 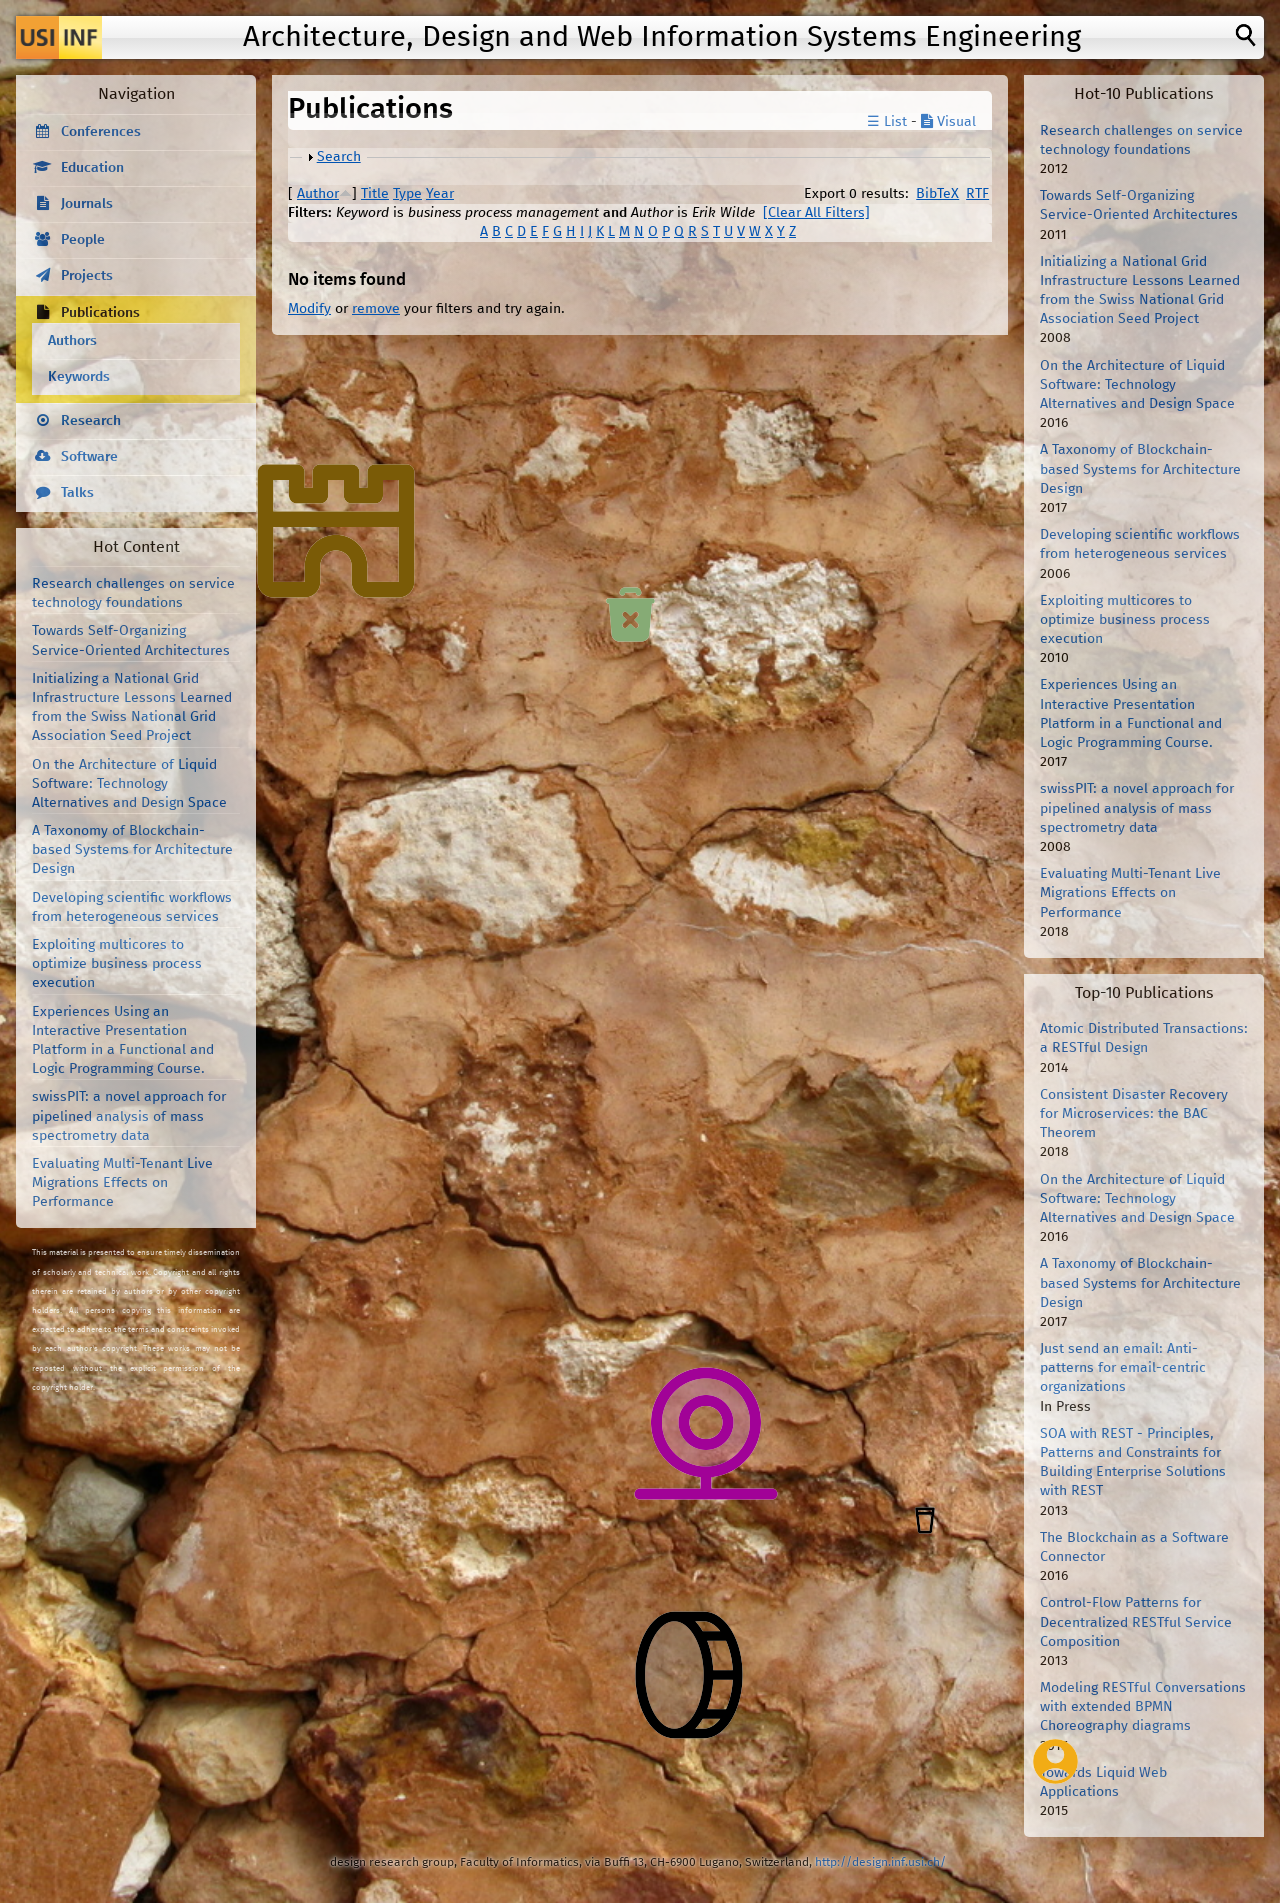 What do you see at coordinates (336, 527) in the screenshot?
I see `access castle or fortress-themed content` at bounding box center [336, 527].